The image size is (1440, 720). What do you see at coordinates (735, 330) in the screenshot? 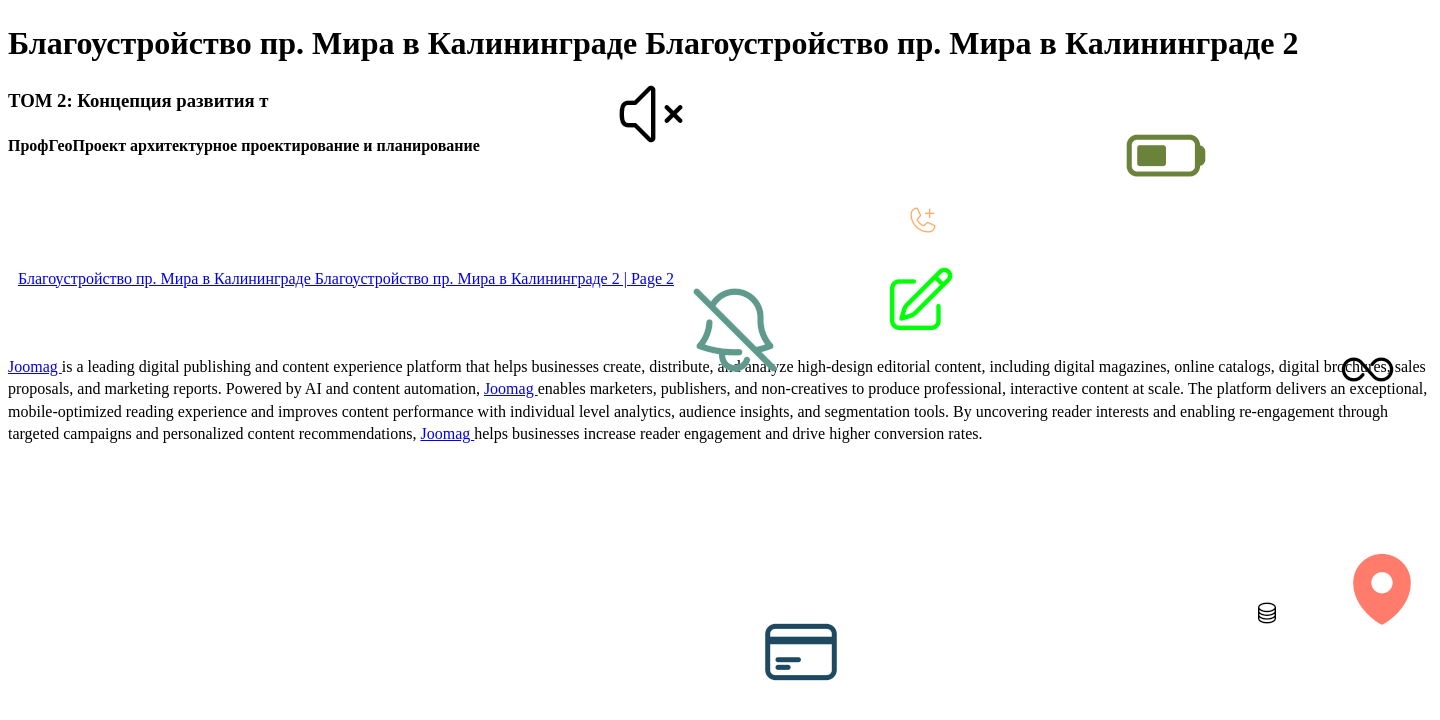
I see `mute notifications` at bounding box center [735, 330].